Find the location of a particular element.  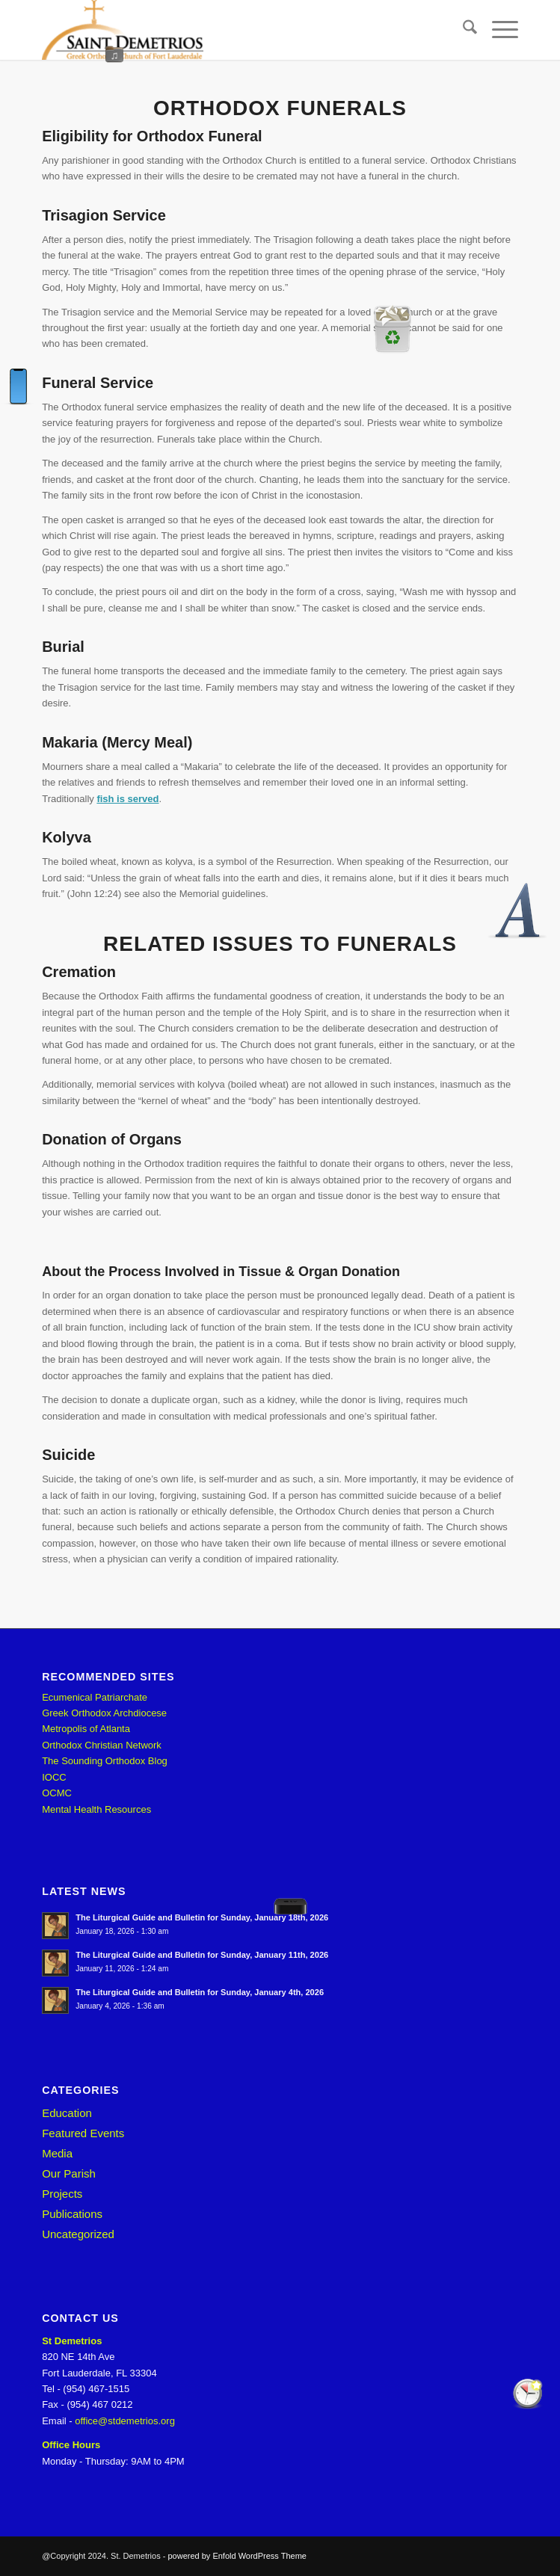

iPhone 12 mini device icon is located at coordinates (18, 386).